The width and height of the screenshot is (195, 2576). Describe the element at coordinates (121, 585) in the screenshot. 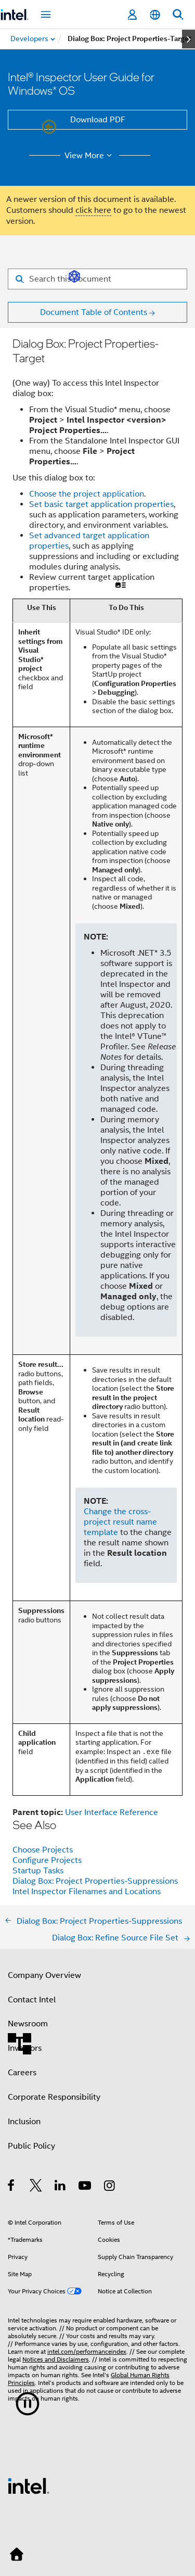

I see `view media with text description` at that location.